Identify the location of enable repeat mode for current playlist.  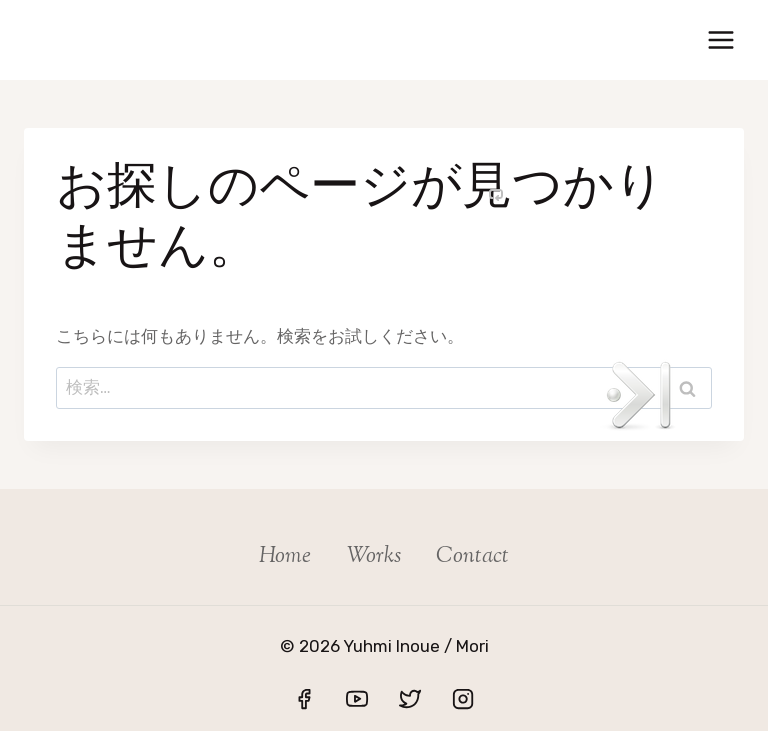
(496, 194).